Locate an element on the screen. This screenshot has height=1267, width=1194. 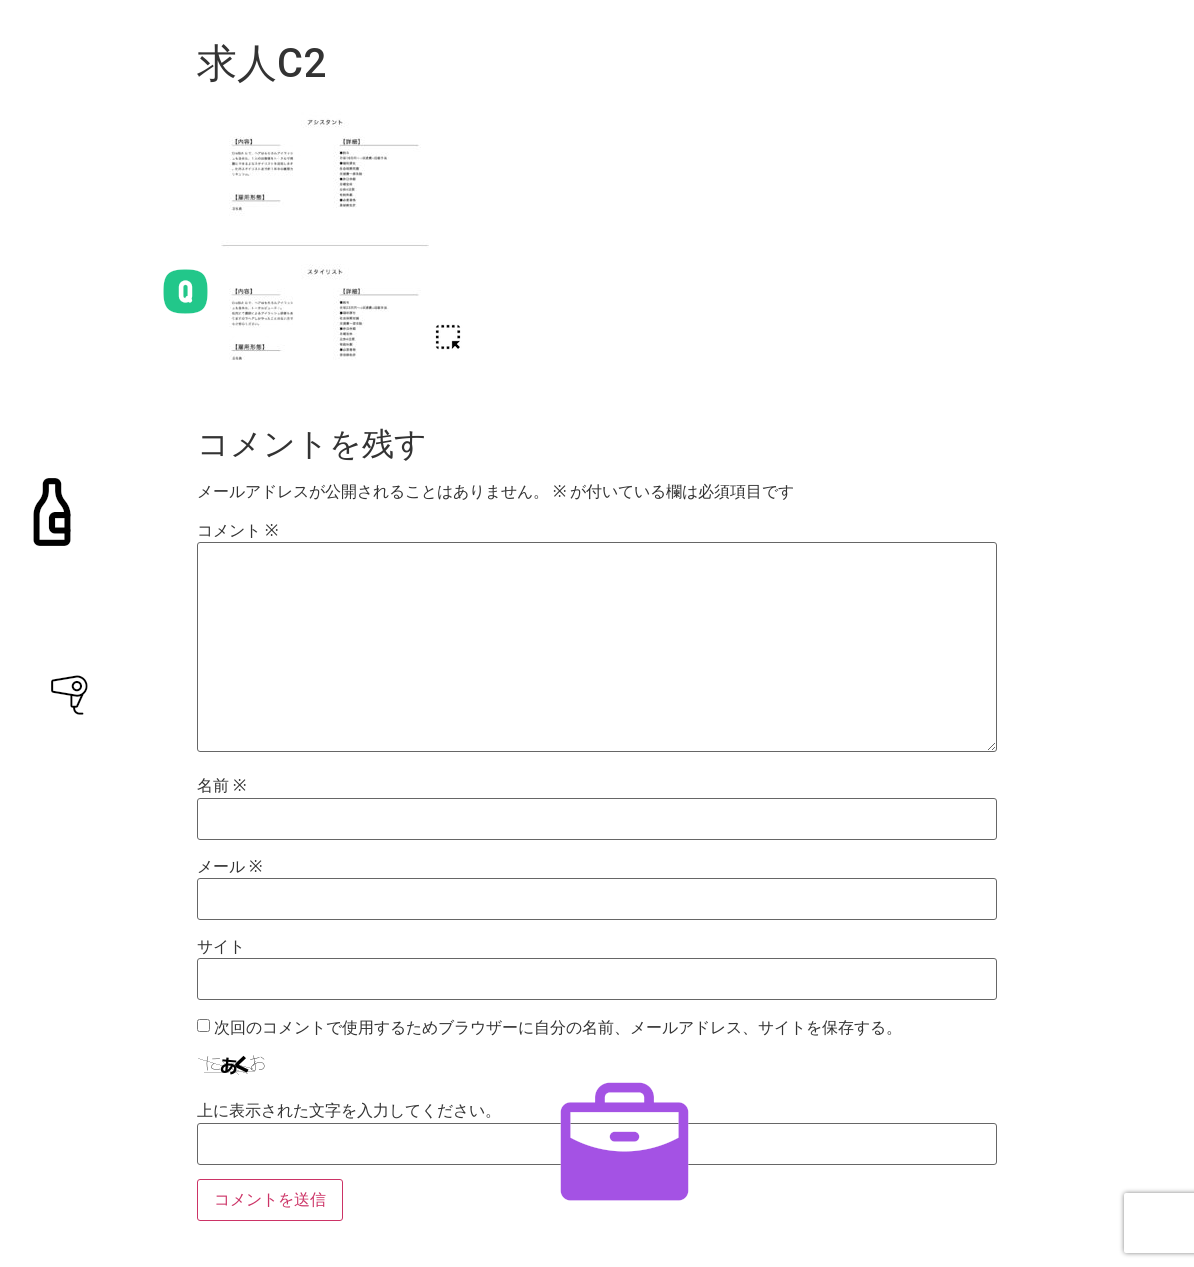
hair styling or salon services is located at coordinates (70, 693).